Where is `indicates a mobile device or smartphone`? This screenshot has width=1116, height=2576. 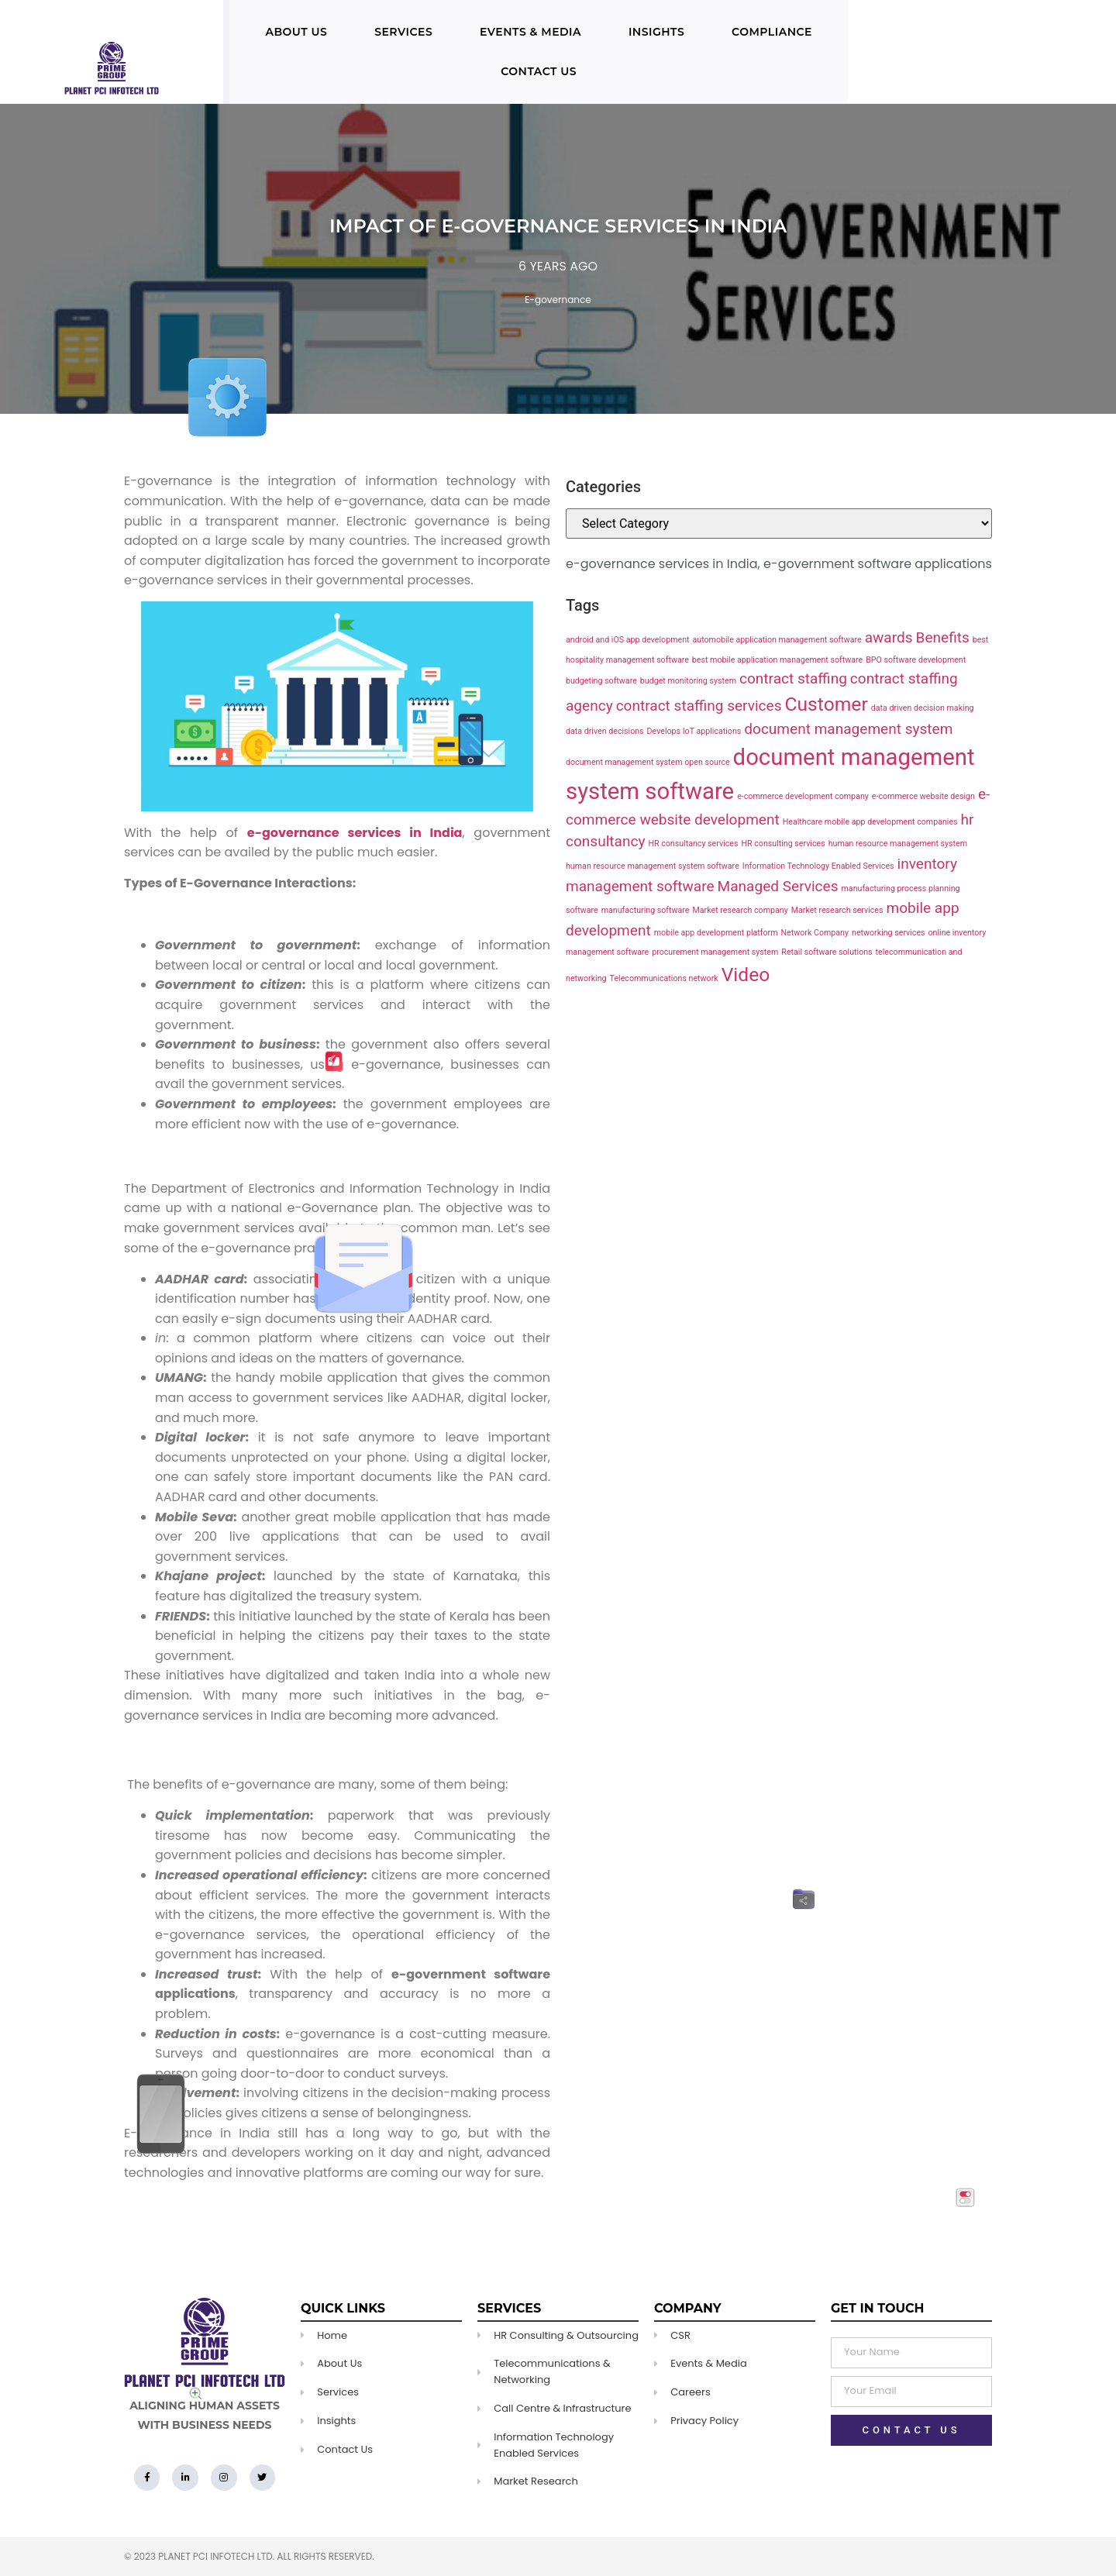
indicates a mobile device or smartphone is located at coordinates (160, 2113).